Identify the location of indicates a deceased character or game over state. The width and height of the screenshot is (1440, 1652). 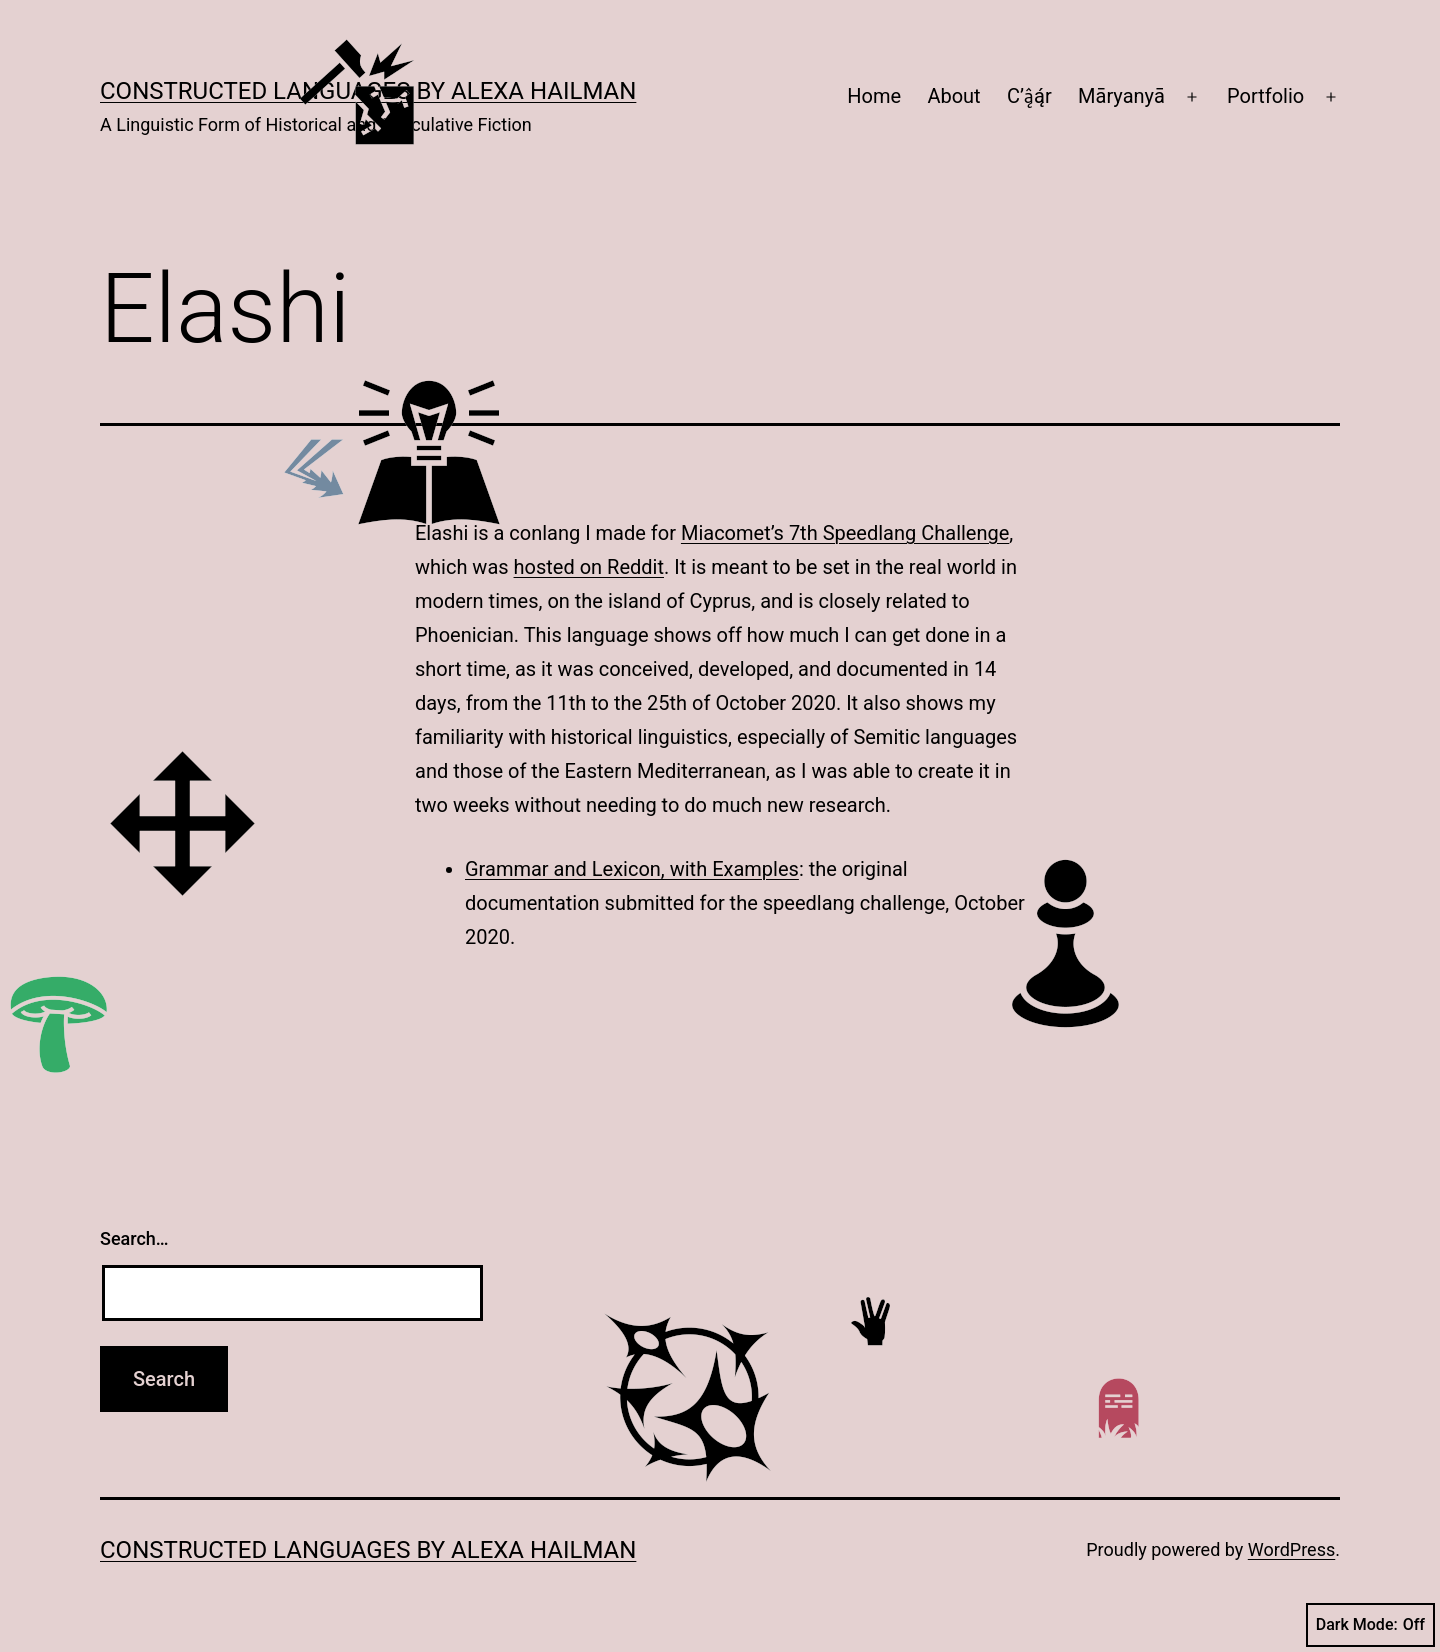
(1119, 1409).